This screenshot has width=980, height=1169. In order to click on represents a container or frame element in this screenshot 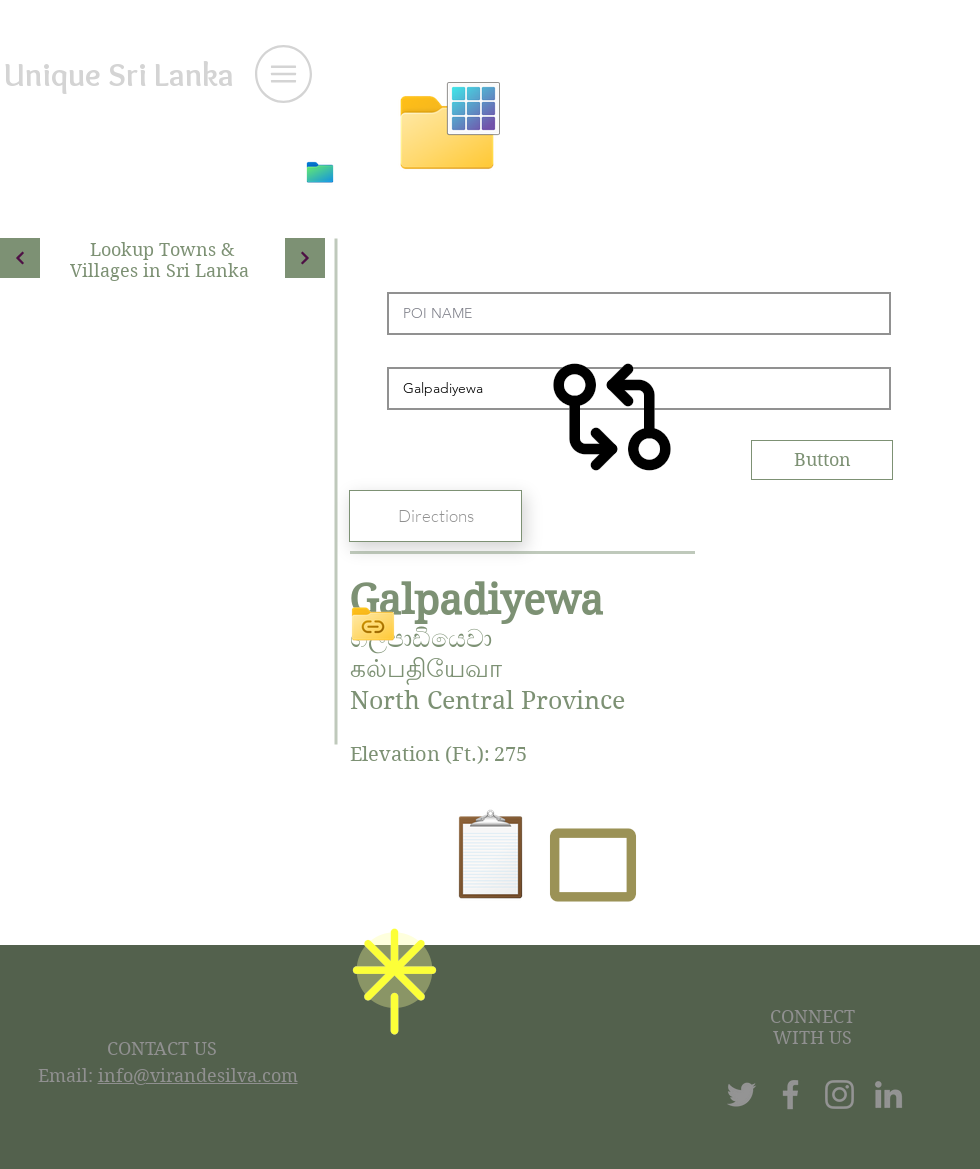, I will do `click(593, 865)`.